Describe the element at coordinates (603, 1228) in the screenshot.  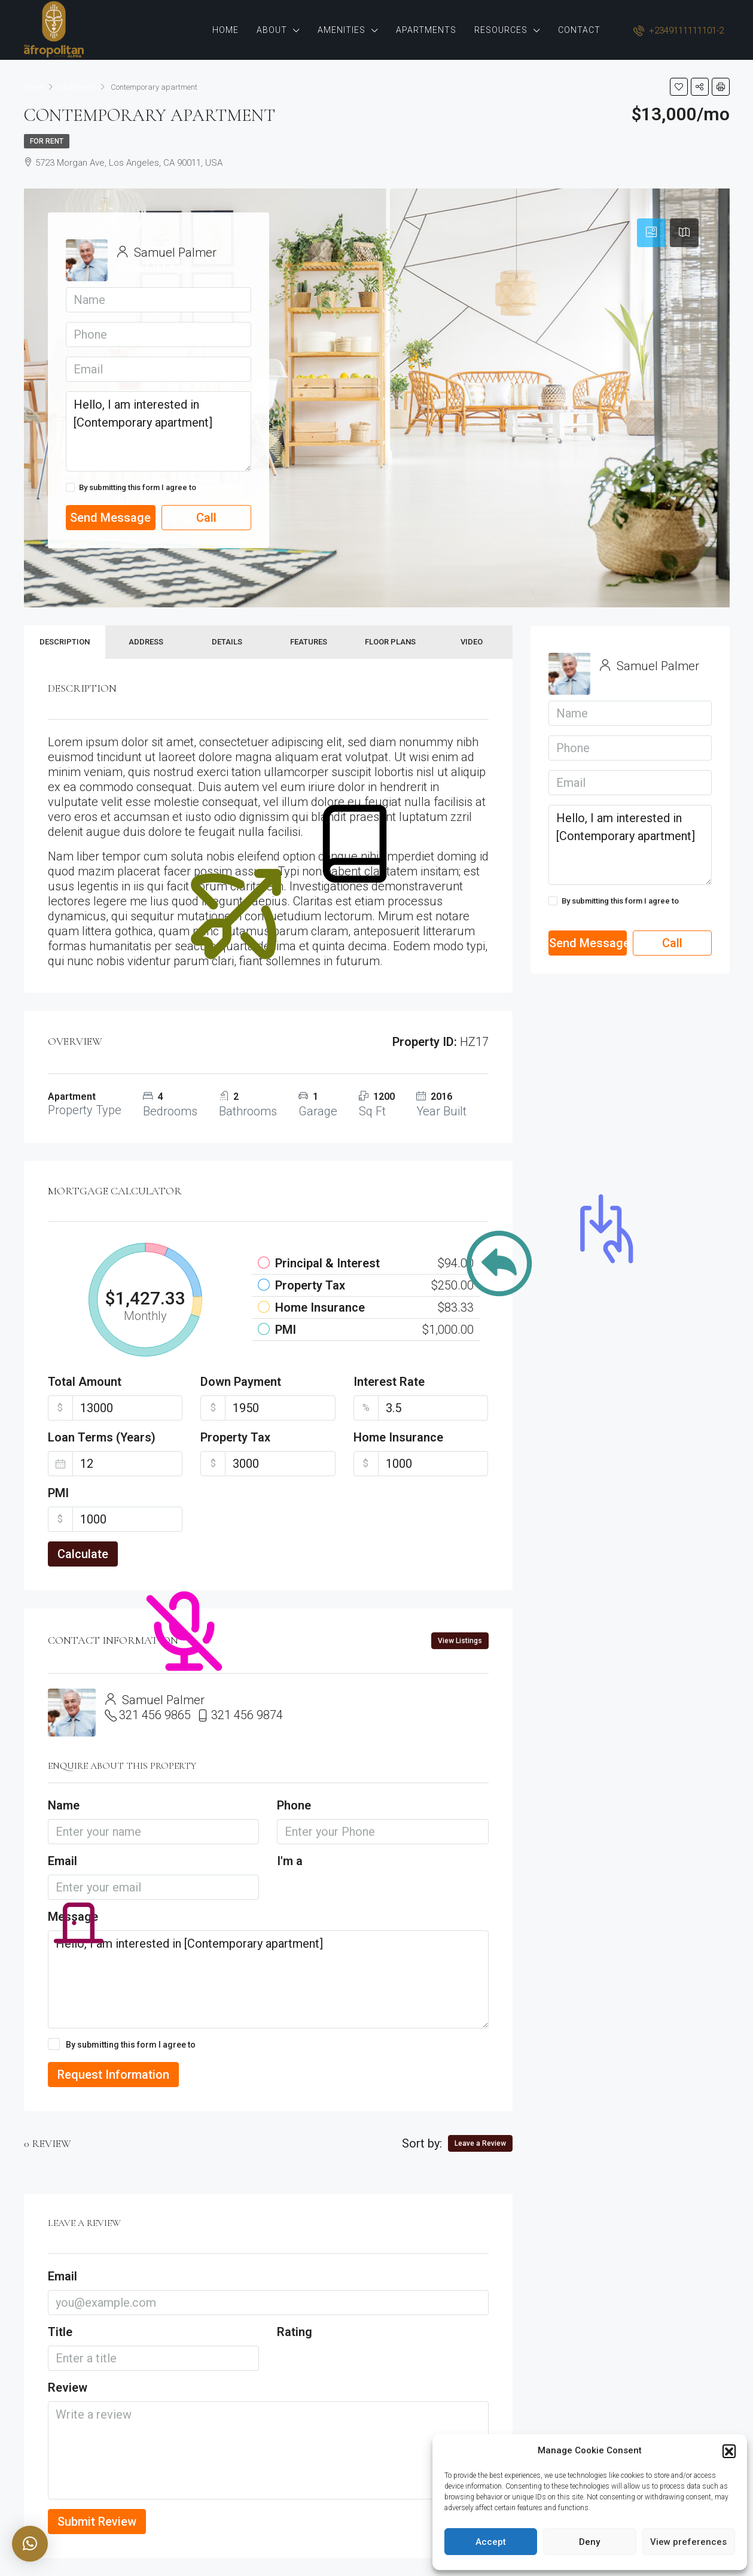
I see `withdraw funds or cash out` at that location.